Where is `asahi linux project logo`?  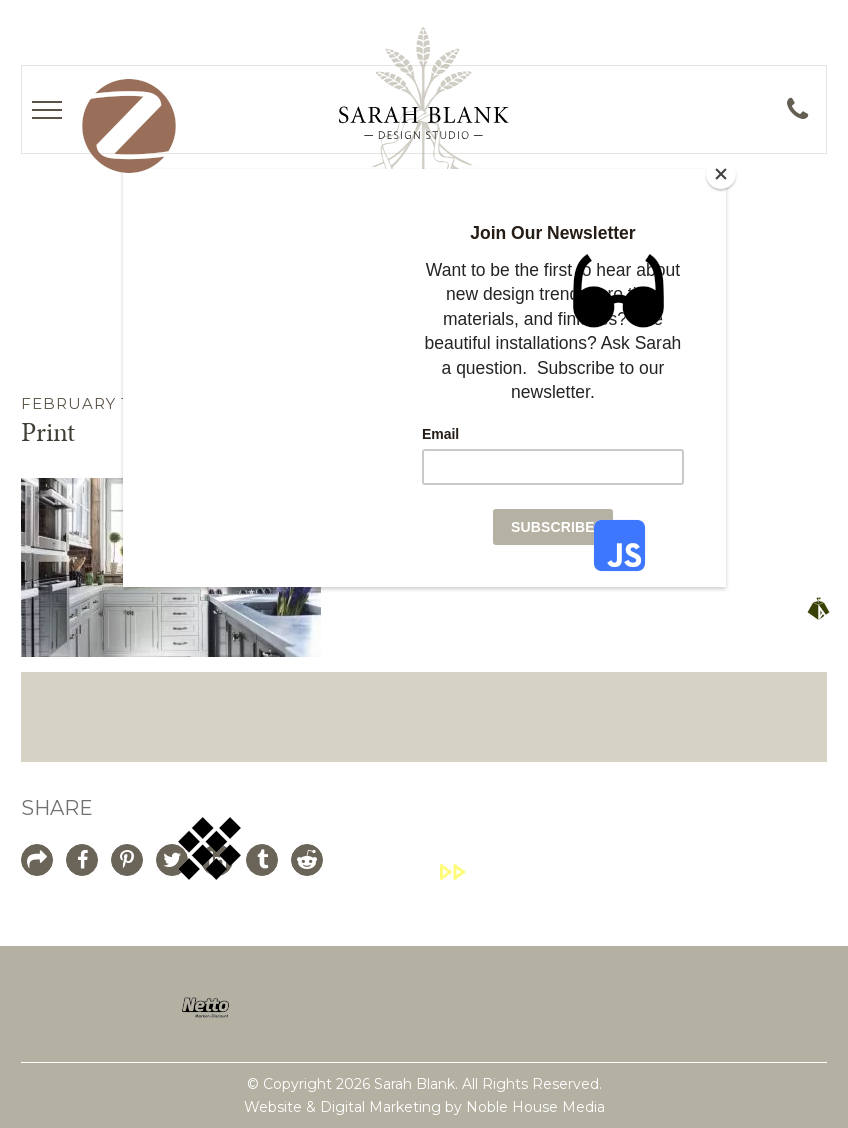
asahi linux project logo is located at coordinates (818, 608).